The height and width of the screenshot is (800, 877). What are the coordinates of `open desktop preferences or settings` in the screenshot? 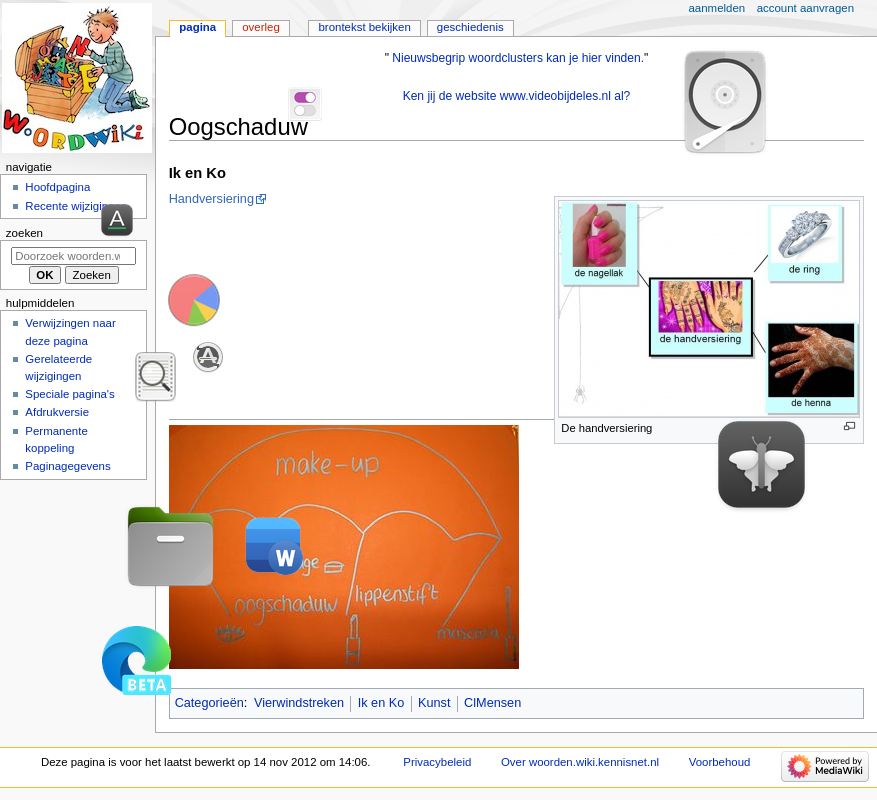 It's located at (305, 104).